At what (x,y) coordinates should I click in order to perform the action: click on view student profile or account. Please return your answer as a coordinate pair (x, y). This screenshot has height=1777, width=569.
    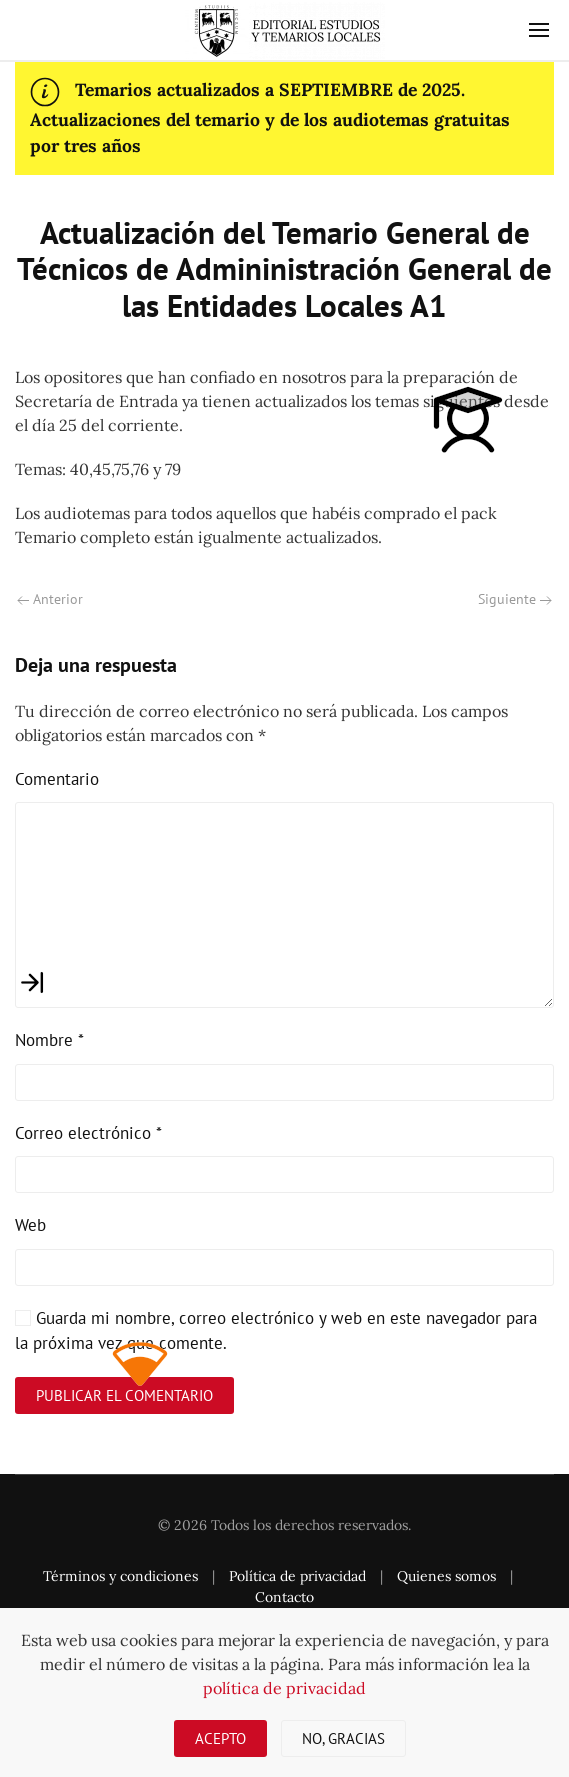
    Looking at the image, I should click on (468, 421).